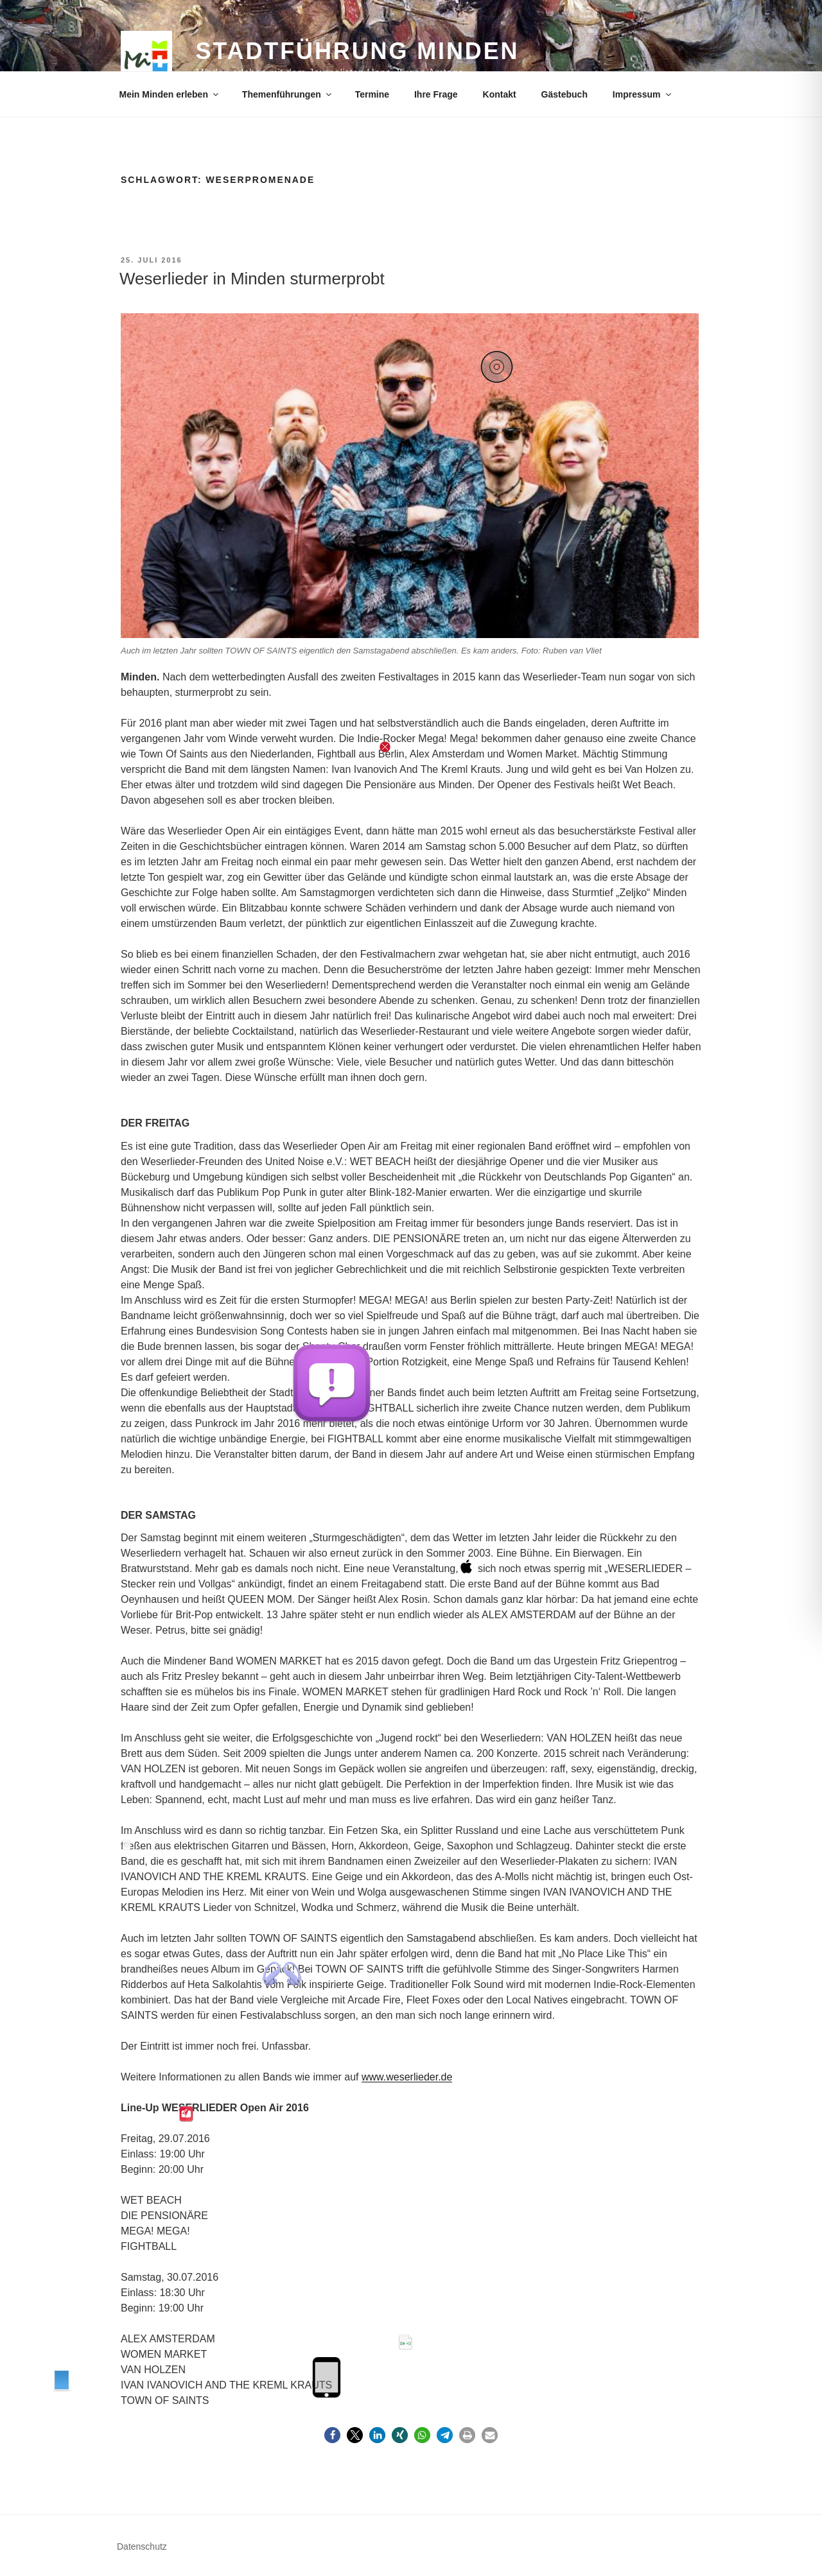 The width and height of the screenshot is (822, 2576). I want to click on iPad Air 3 with cellular connectivity, so click(62, 2380).